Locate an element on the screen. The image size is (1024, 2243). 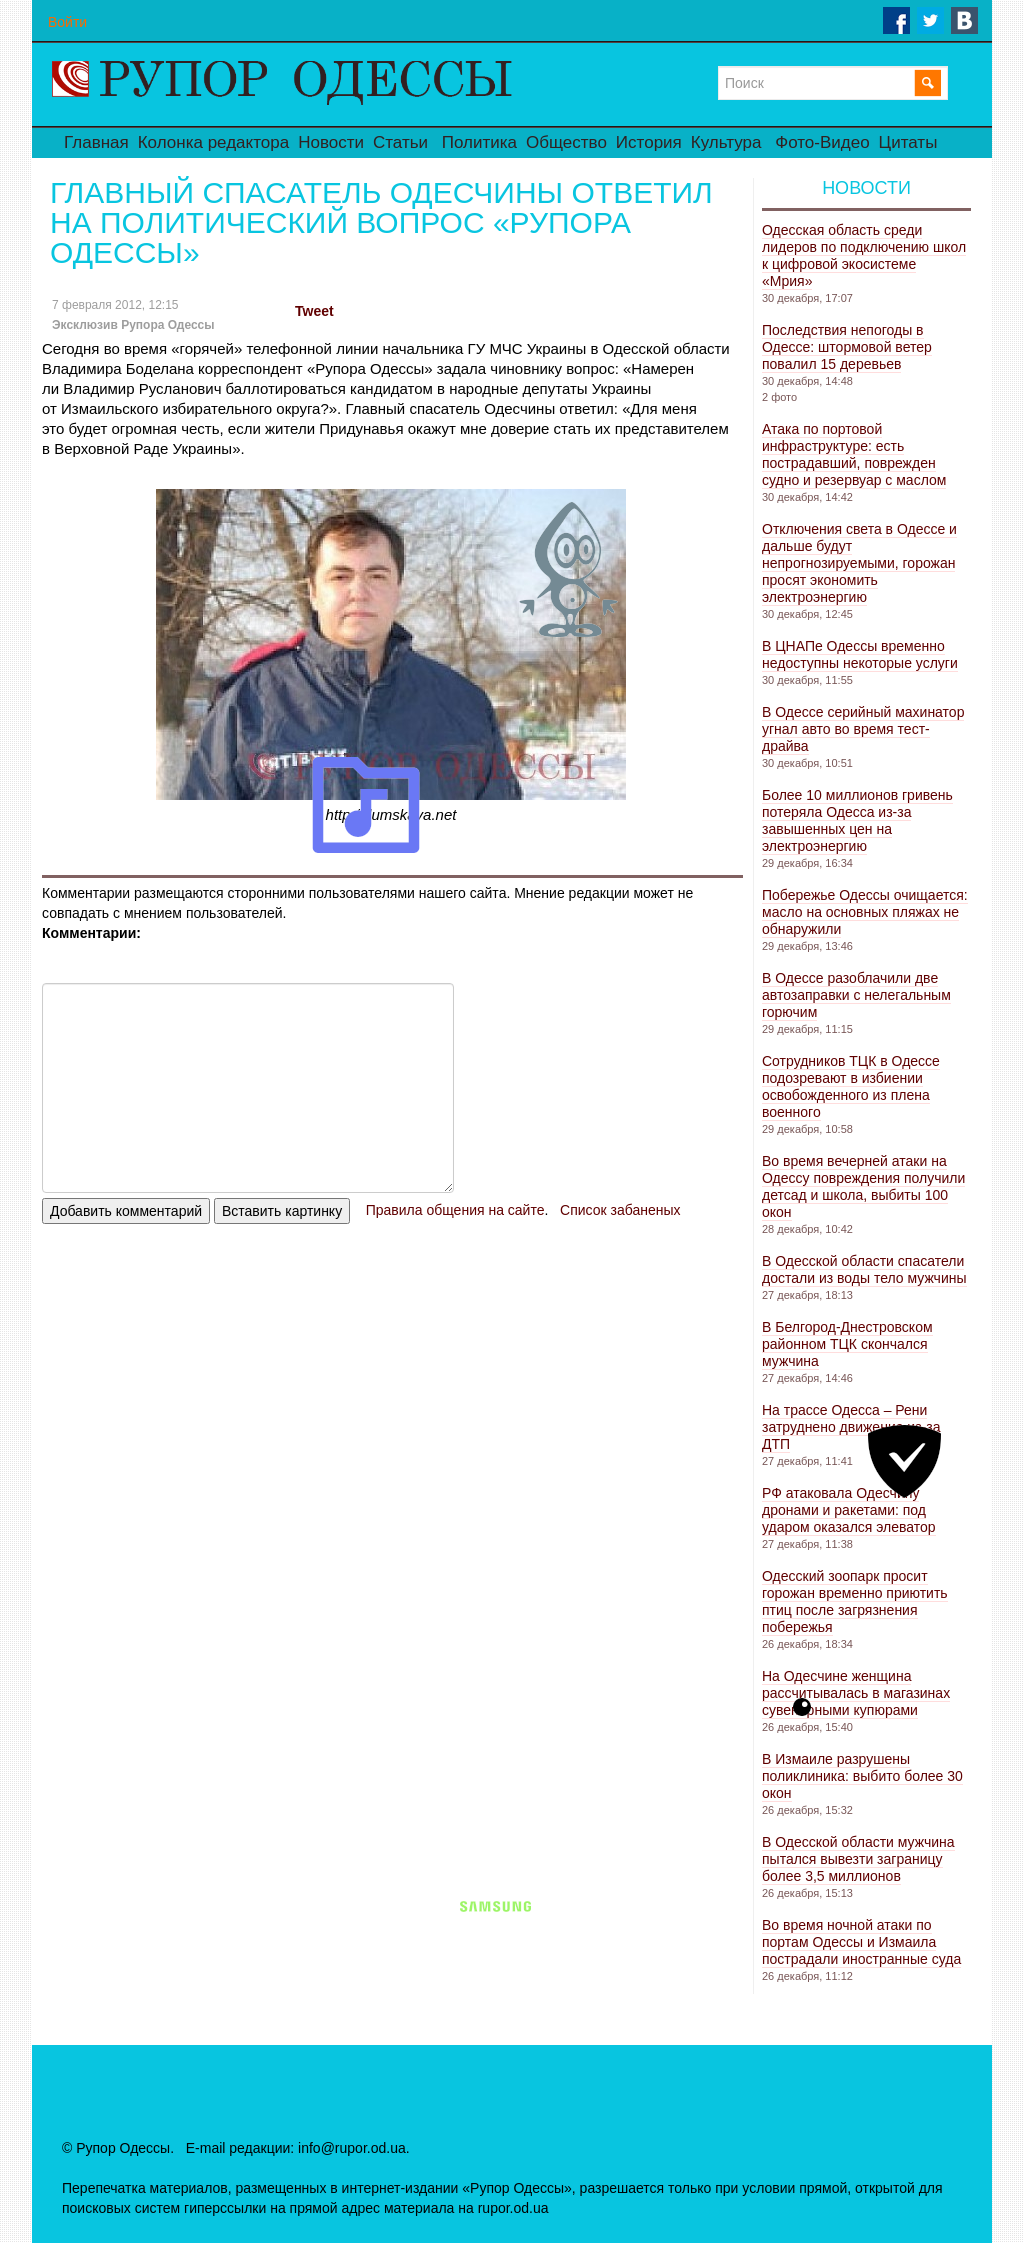
open AdGuard ad-blocking settings is located at coordinates (904, 1461).